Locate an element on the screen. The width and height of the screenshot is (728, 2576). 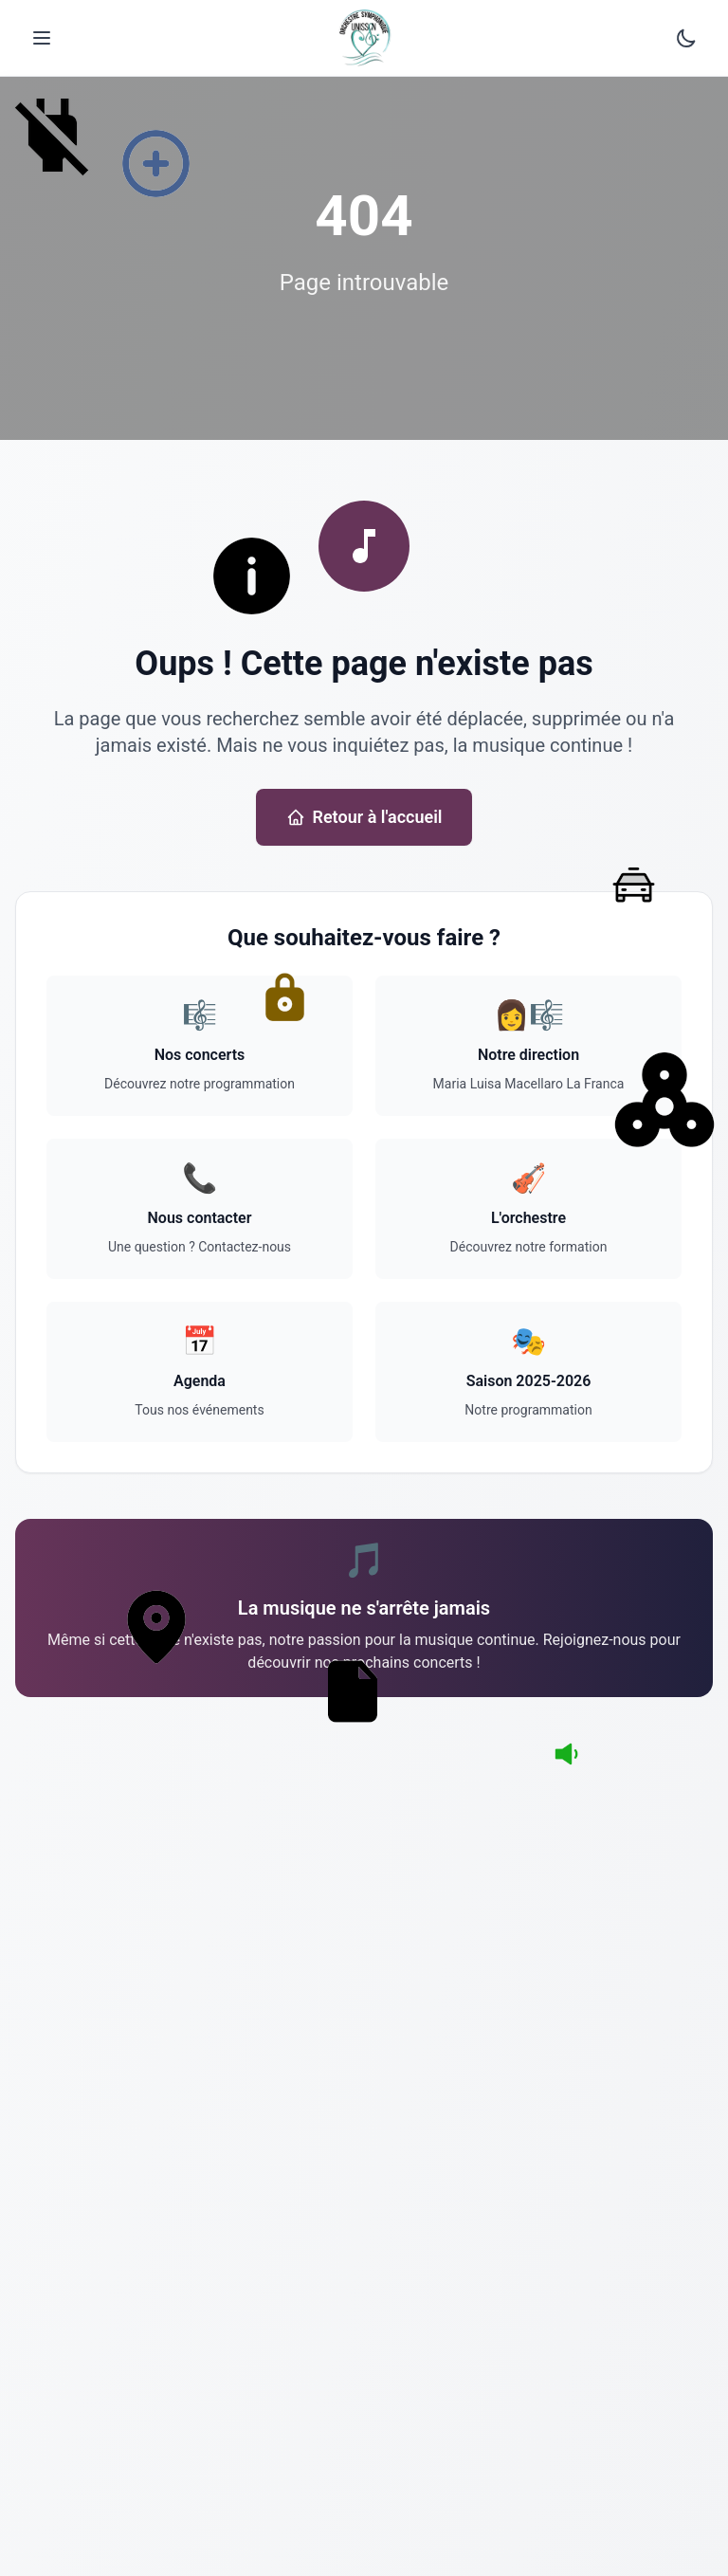
view pinned location on map is located at coordinates (156, 1627).